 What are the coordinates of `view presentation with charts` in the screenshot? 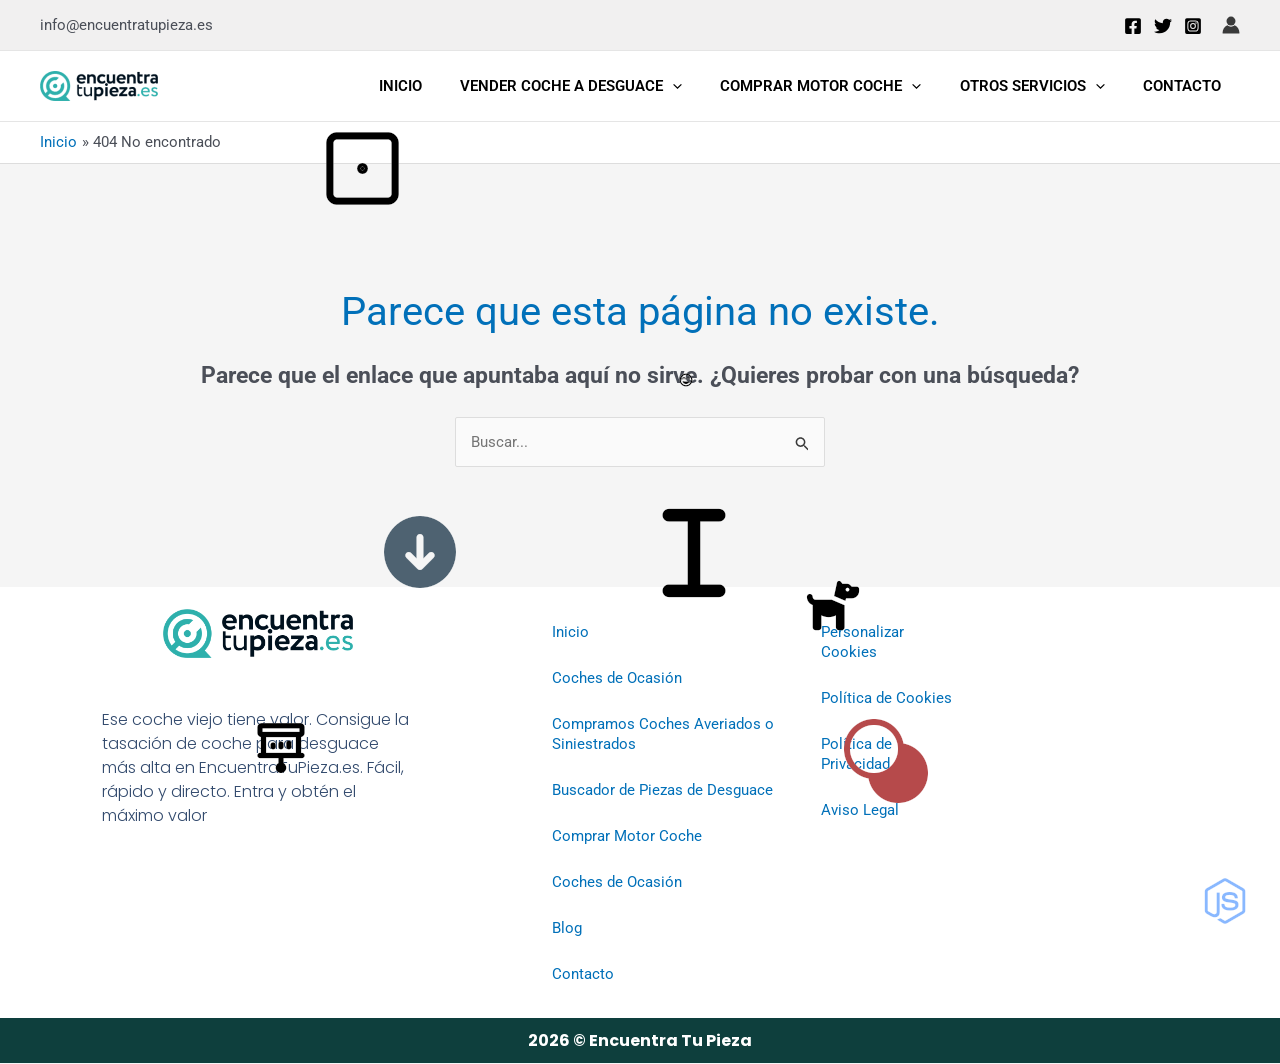 It's located at (281, 745).